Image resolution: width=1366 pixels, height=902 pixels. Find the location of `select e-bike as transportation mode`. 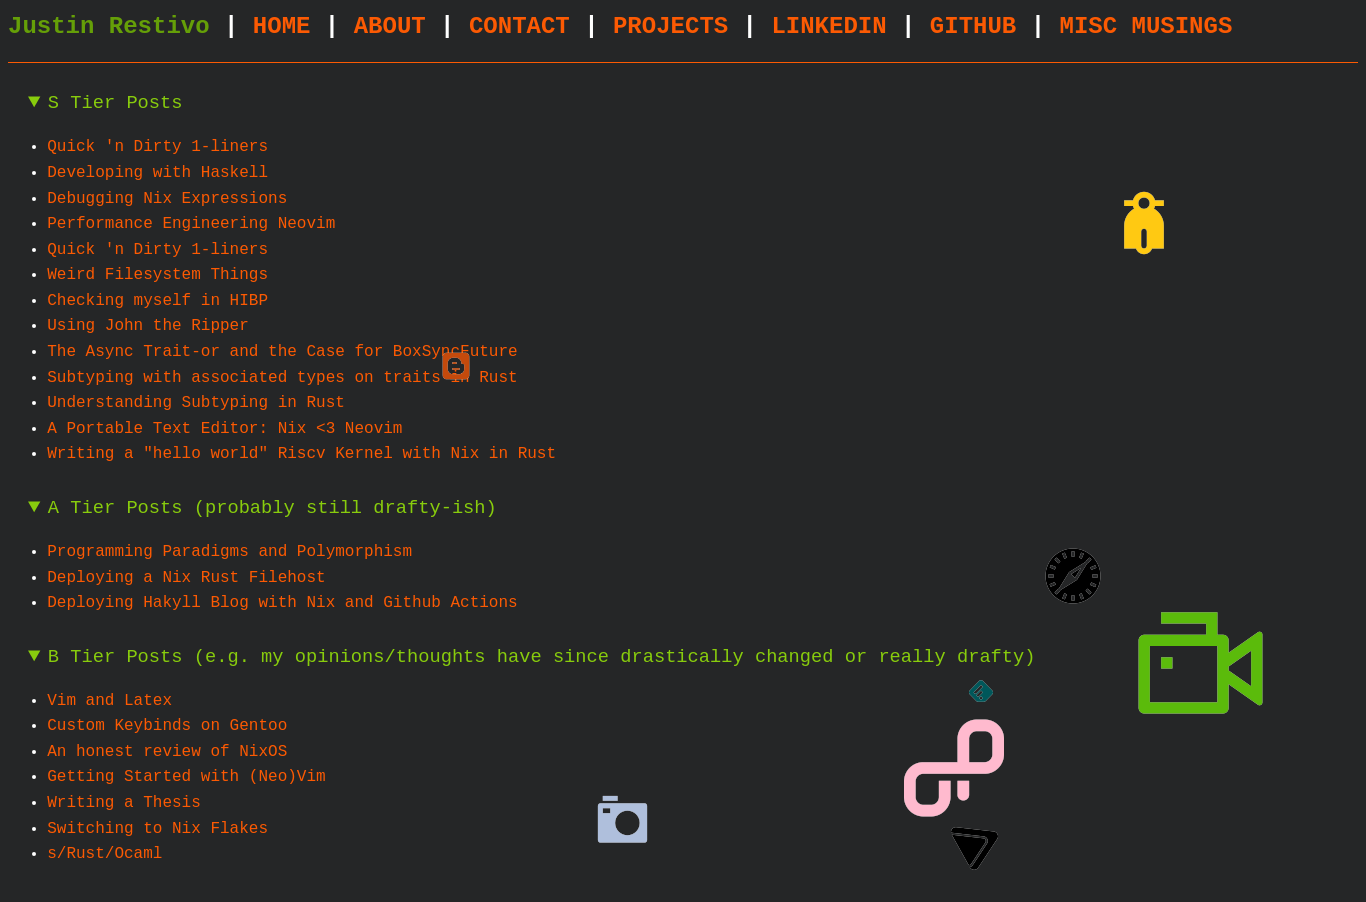

select e-bike as transportation mode is located at coordinates (1144, 223).